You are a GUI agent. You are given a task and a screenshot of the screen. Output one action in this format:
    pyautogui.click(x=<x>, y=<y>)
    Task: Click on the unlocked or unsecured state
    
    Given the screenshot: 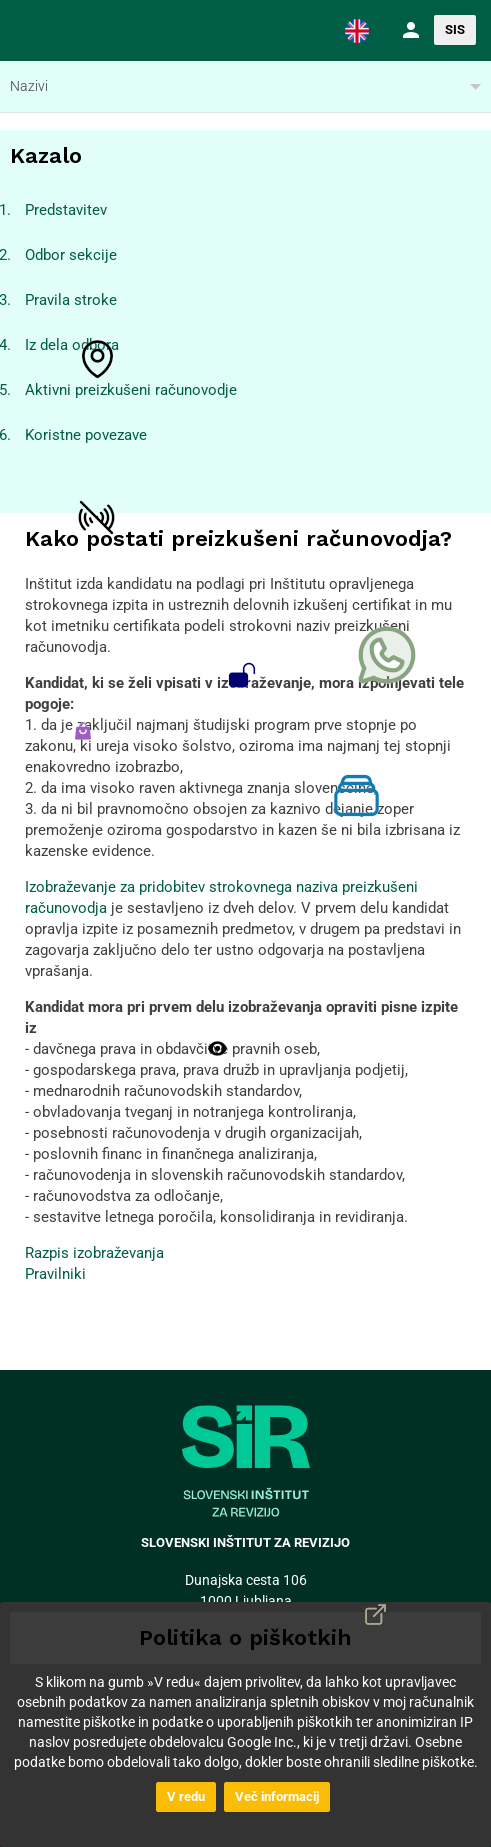 What is the action you would take?
    pyautogui.click(x=242, y=675)
    